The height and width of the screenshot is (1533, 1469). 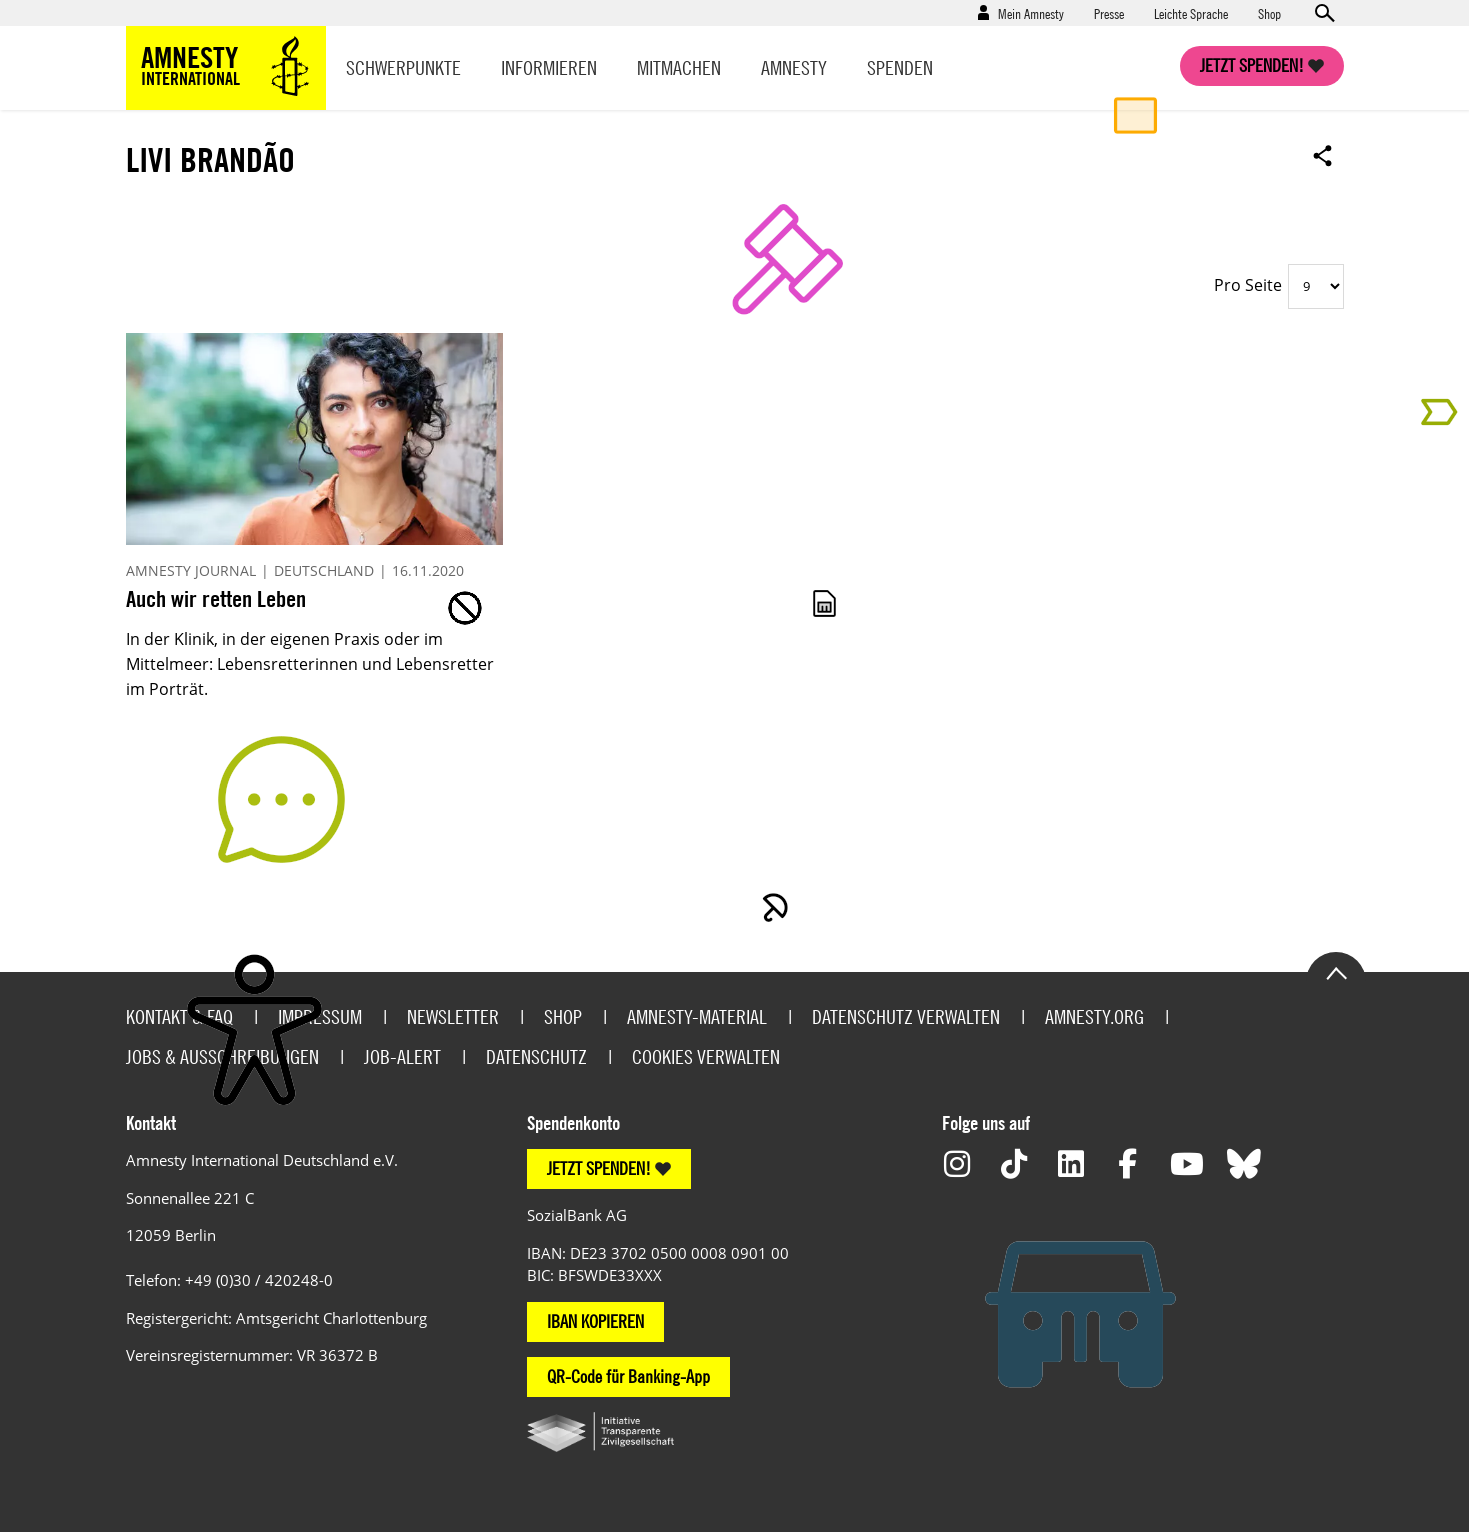 What do you see at coordinates (783, 263) in the screenshot?
I see `access legal or terms of service information` at bounding box center [783, 263].